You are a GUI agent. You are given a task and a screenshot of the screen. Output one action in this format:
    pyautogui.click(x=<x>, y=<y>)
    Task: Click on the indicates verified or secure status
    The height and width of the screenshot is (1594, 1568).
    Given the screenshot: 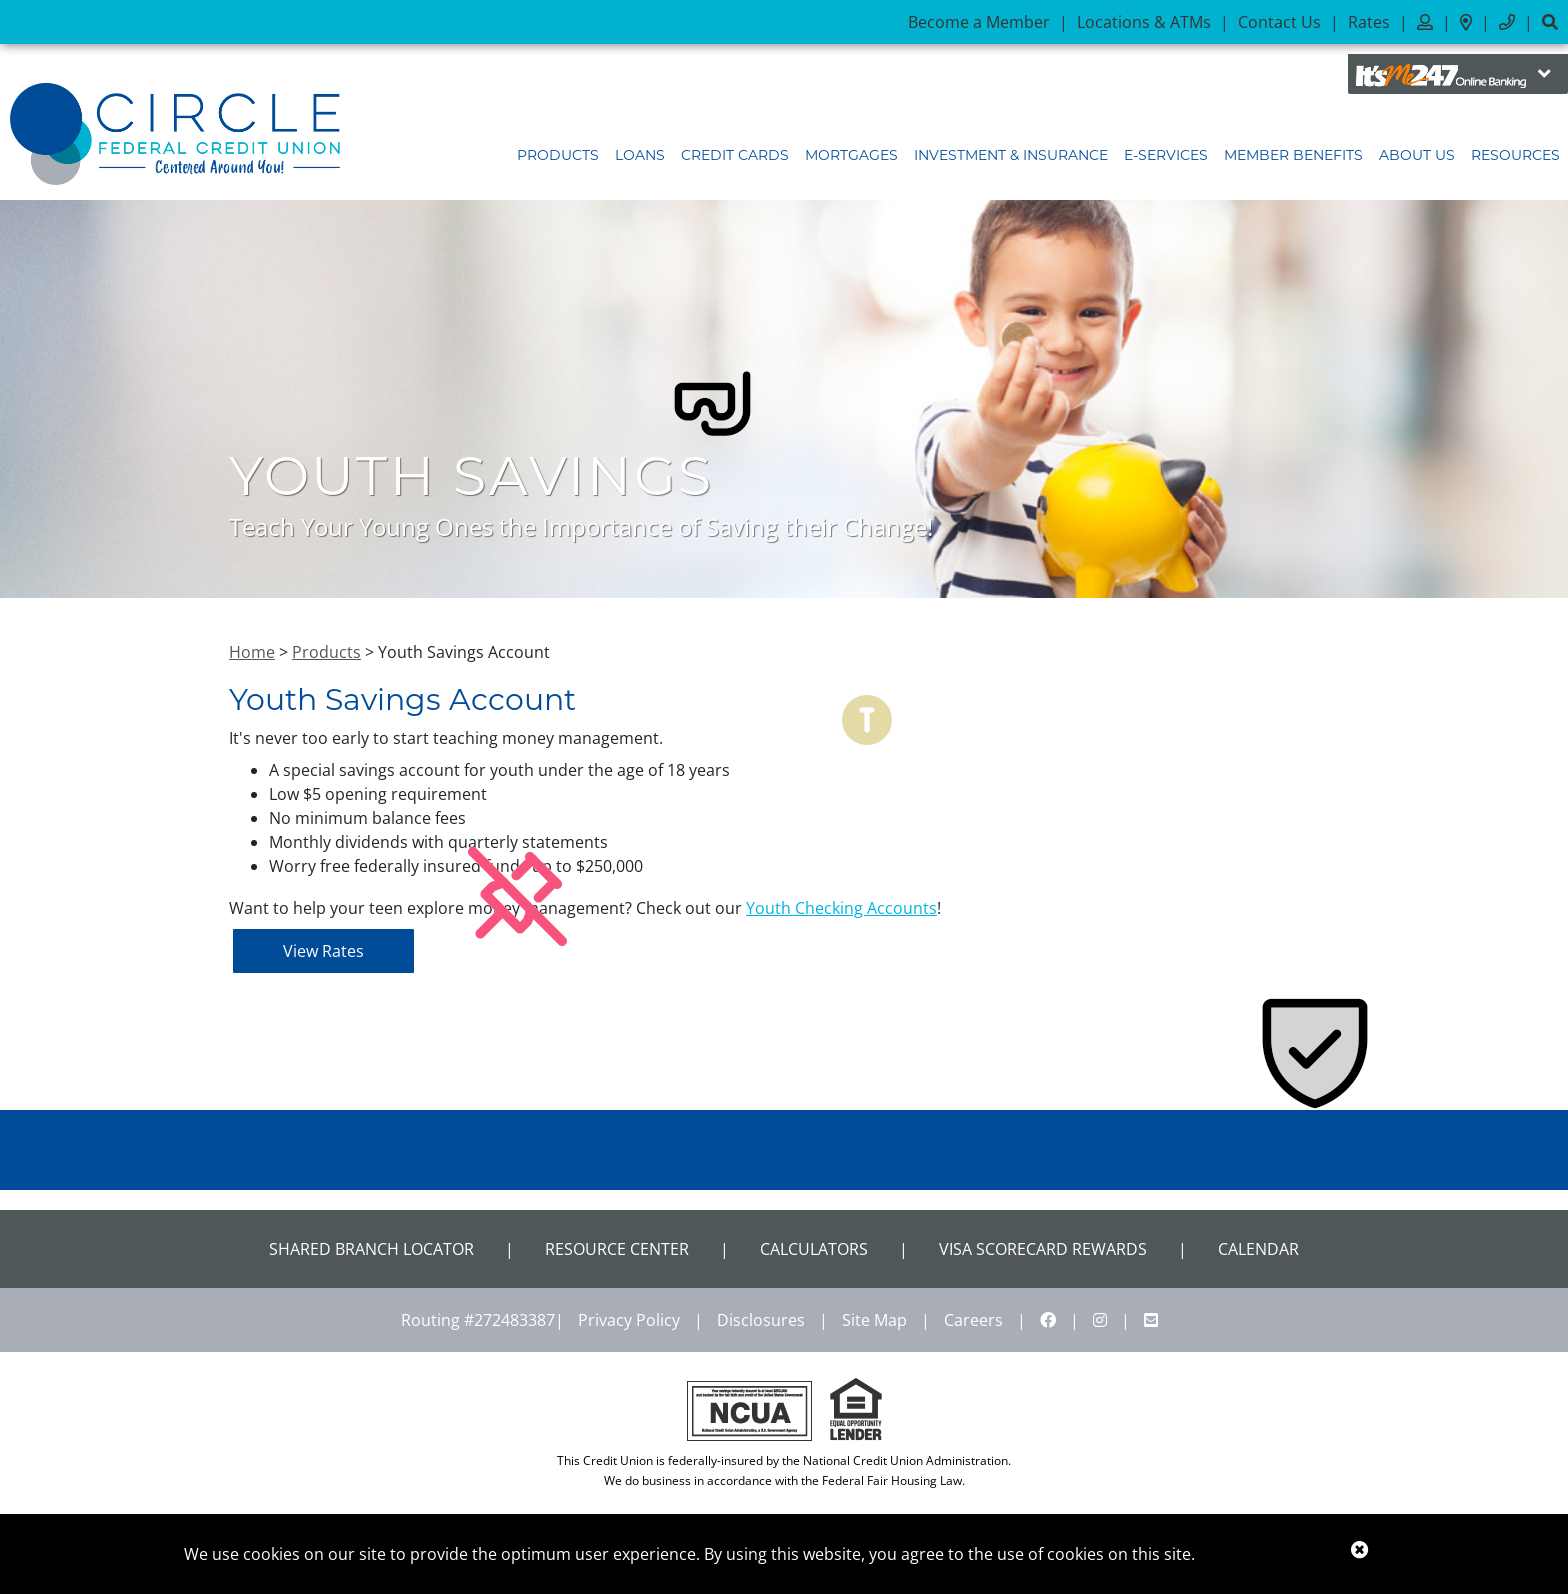 What is the action you would take?
    pyautogui.click(x=1315, y=1047)
    